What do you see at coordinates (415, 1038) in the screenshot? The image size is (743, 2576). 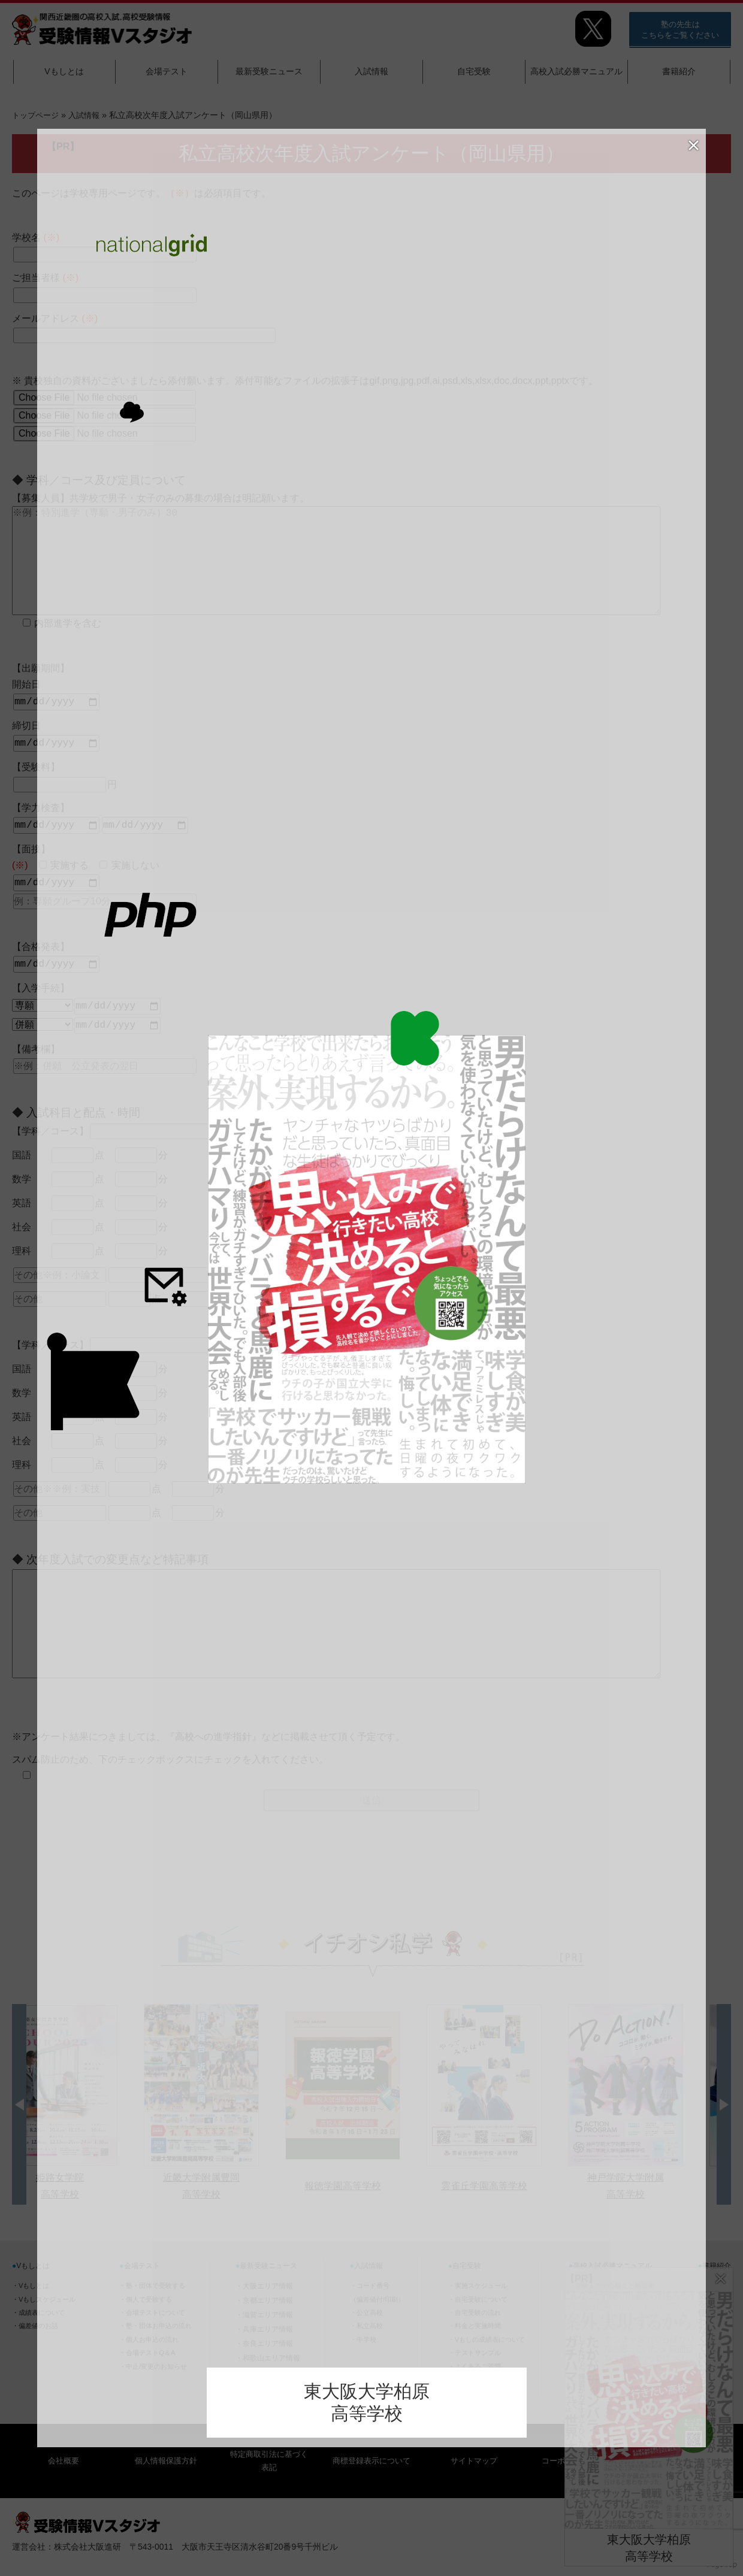 I see `open Kickstarter app` at bounding box center [415, 1038].